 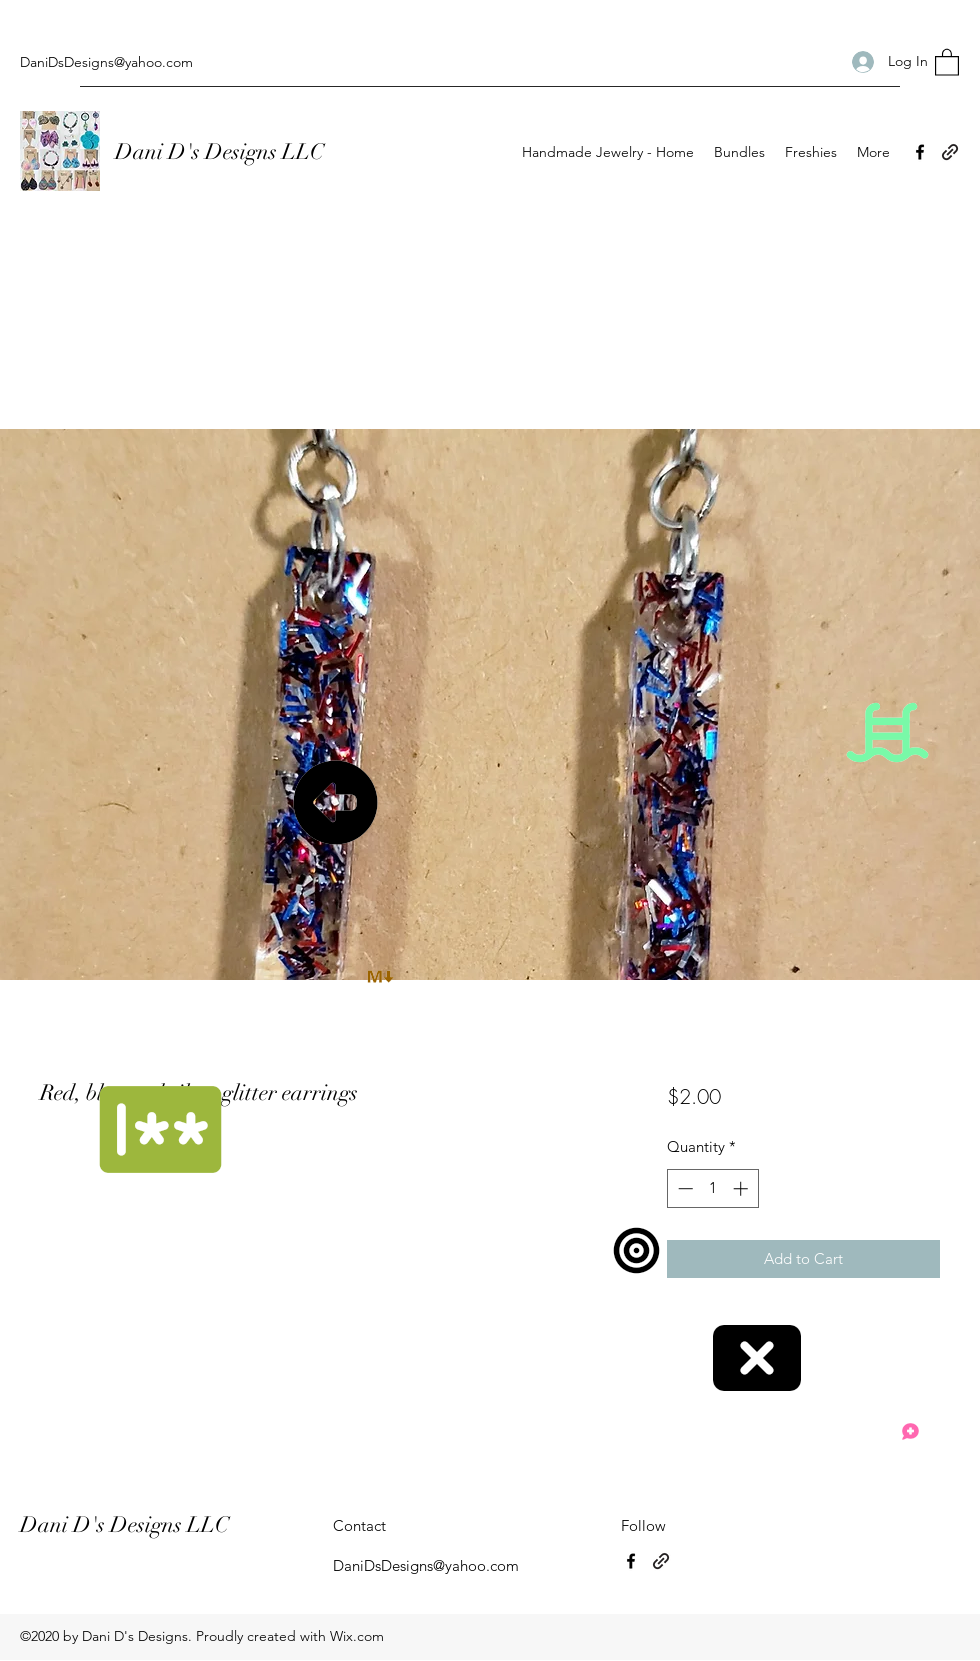 I want to click on access pool or swimming area information, so click(x=887, y=732).